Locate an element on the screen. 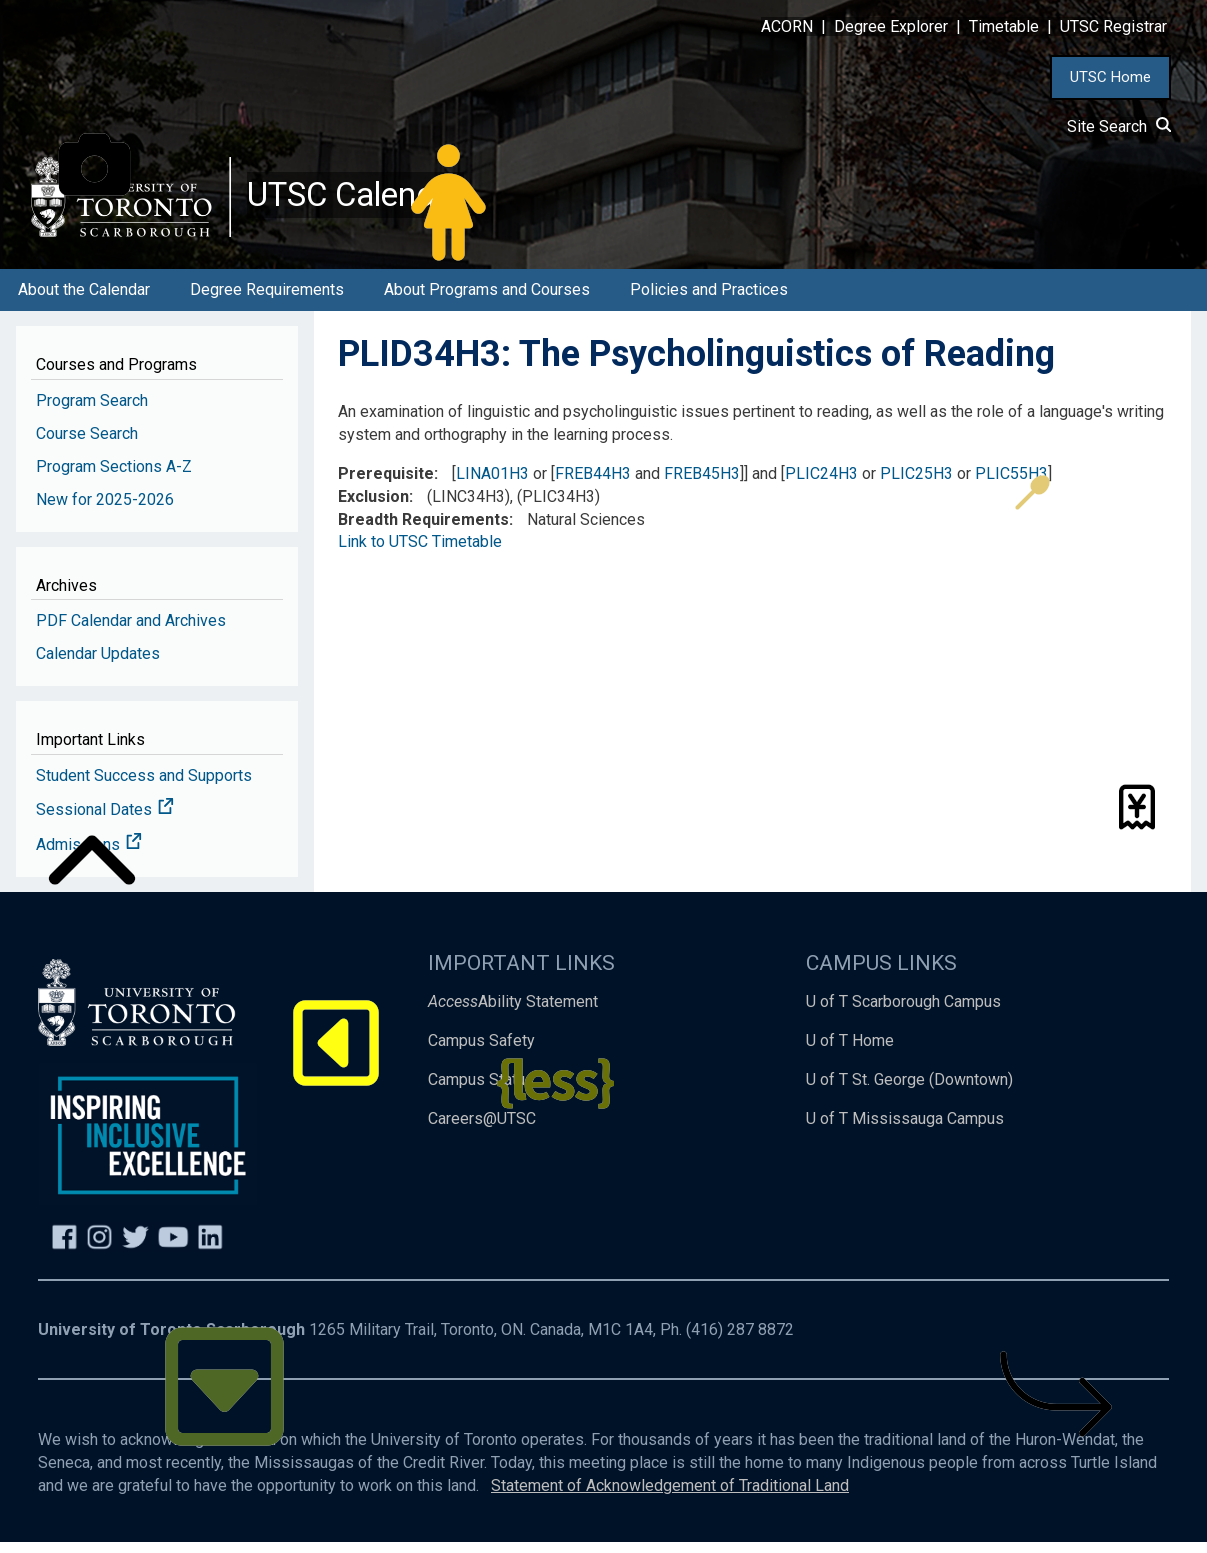  view receipt in yuan currency is located at coordinates (1137, 807).